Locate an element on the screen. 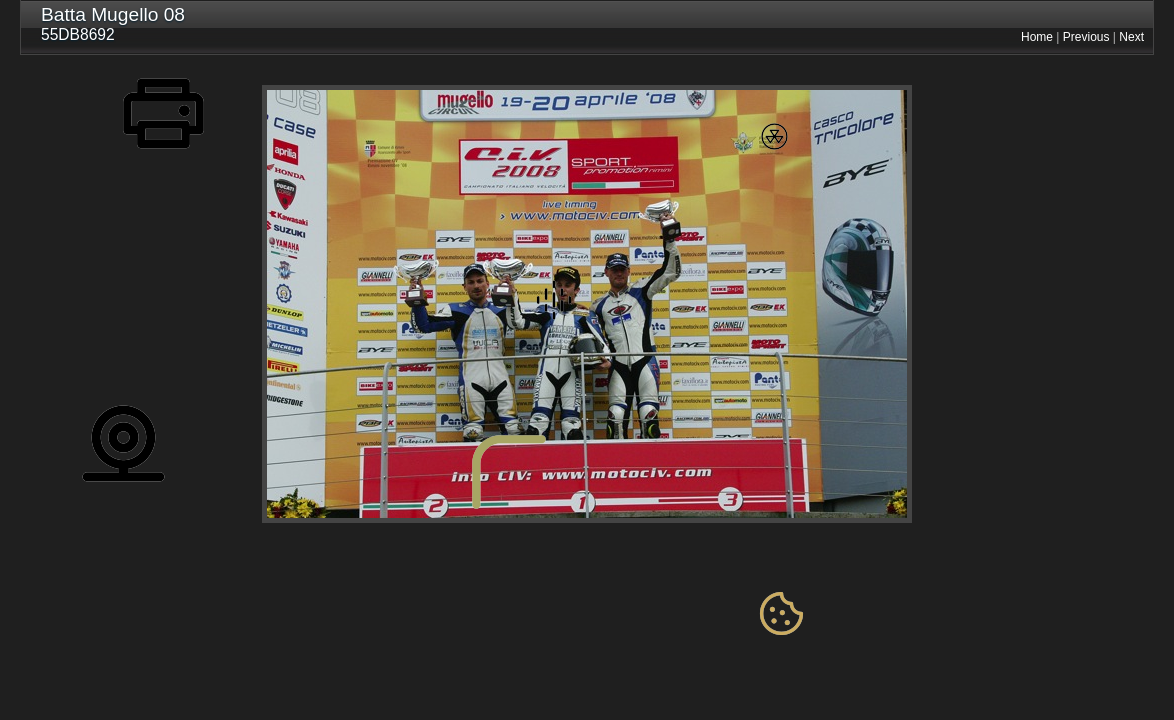 The image size is (1174, 720). manage cookie preferences and privacy settings is located at coordinates (781, 613).